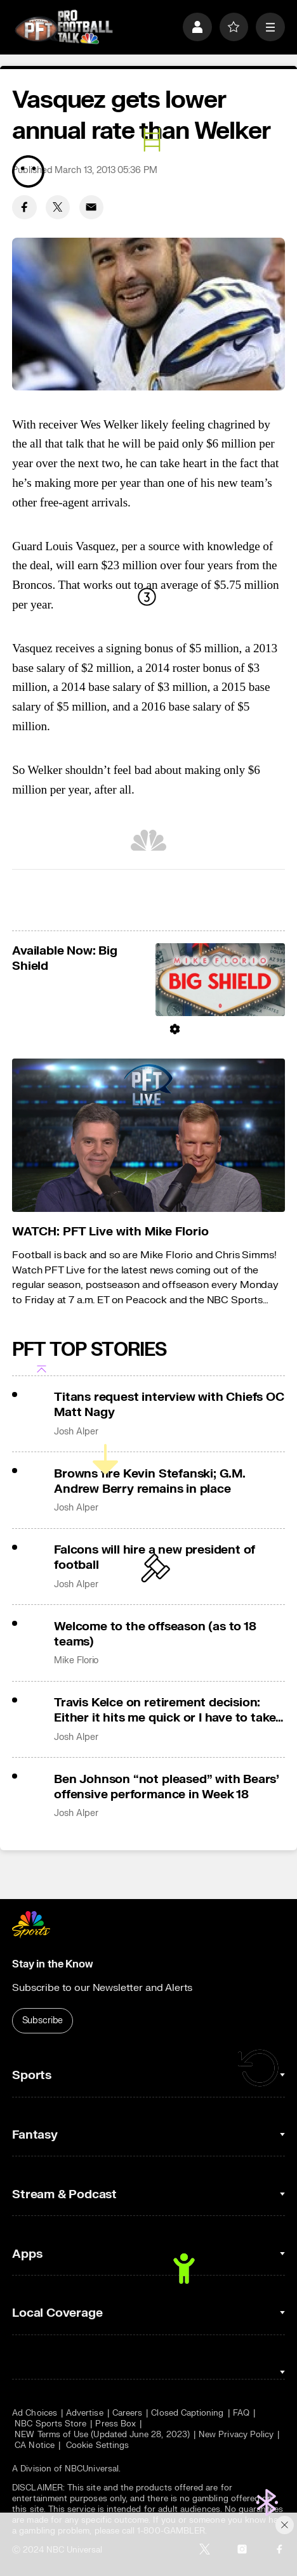 Image resolution: width=297 pixels, height=2576 pixels. I want to click on access legal or terms of service information, so click(154, 1569).